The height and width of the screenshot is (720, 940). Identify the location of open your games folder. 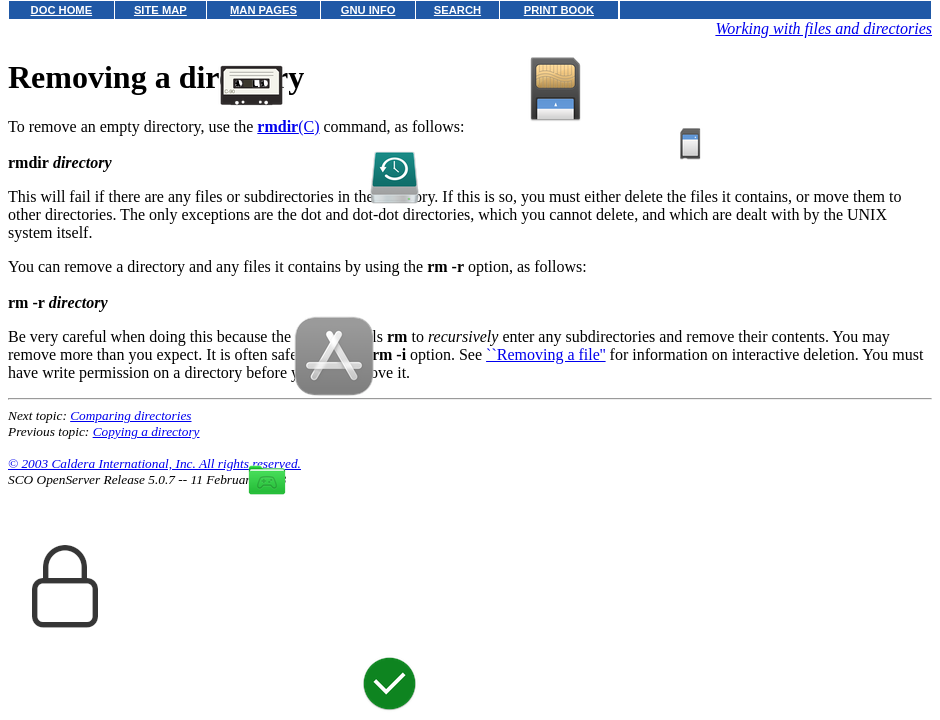
(267, 480).